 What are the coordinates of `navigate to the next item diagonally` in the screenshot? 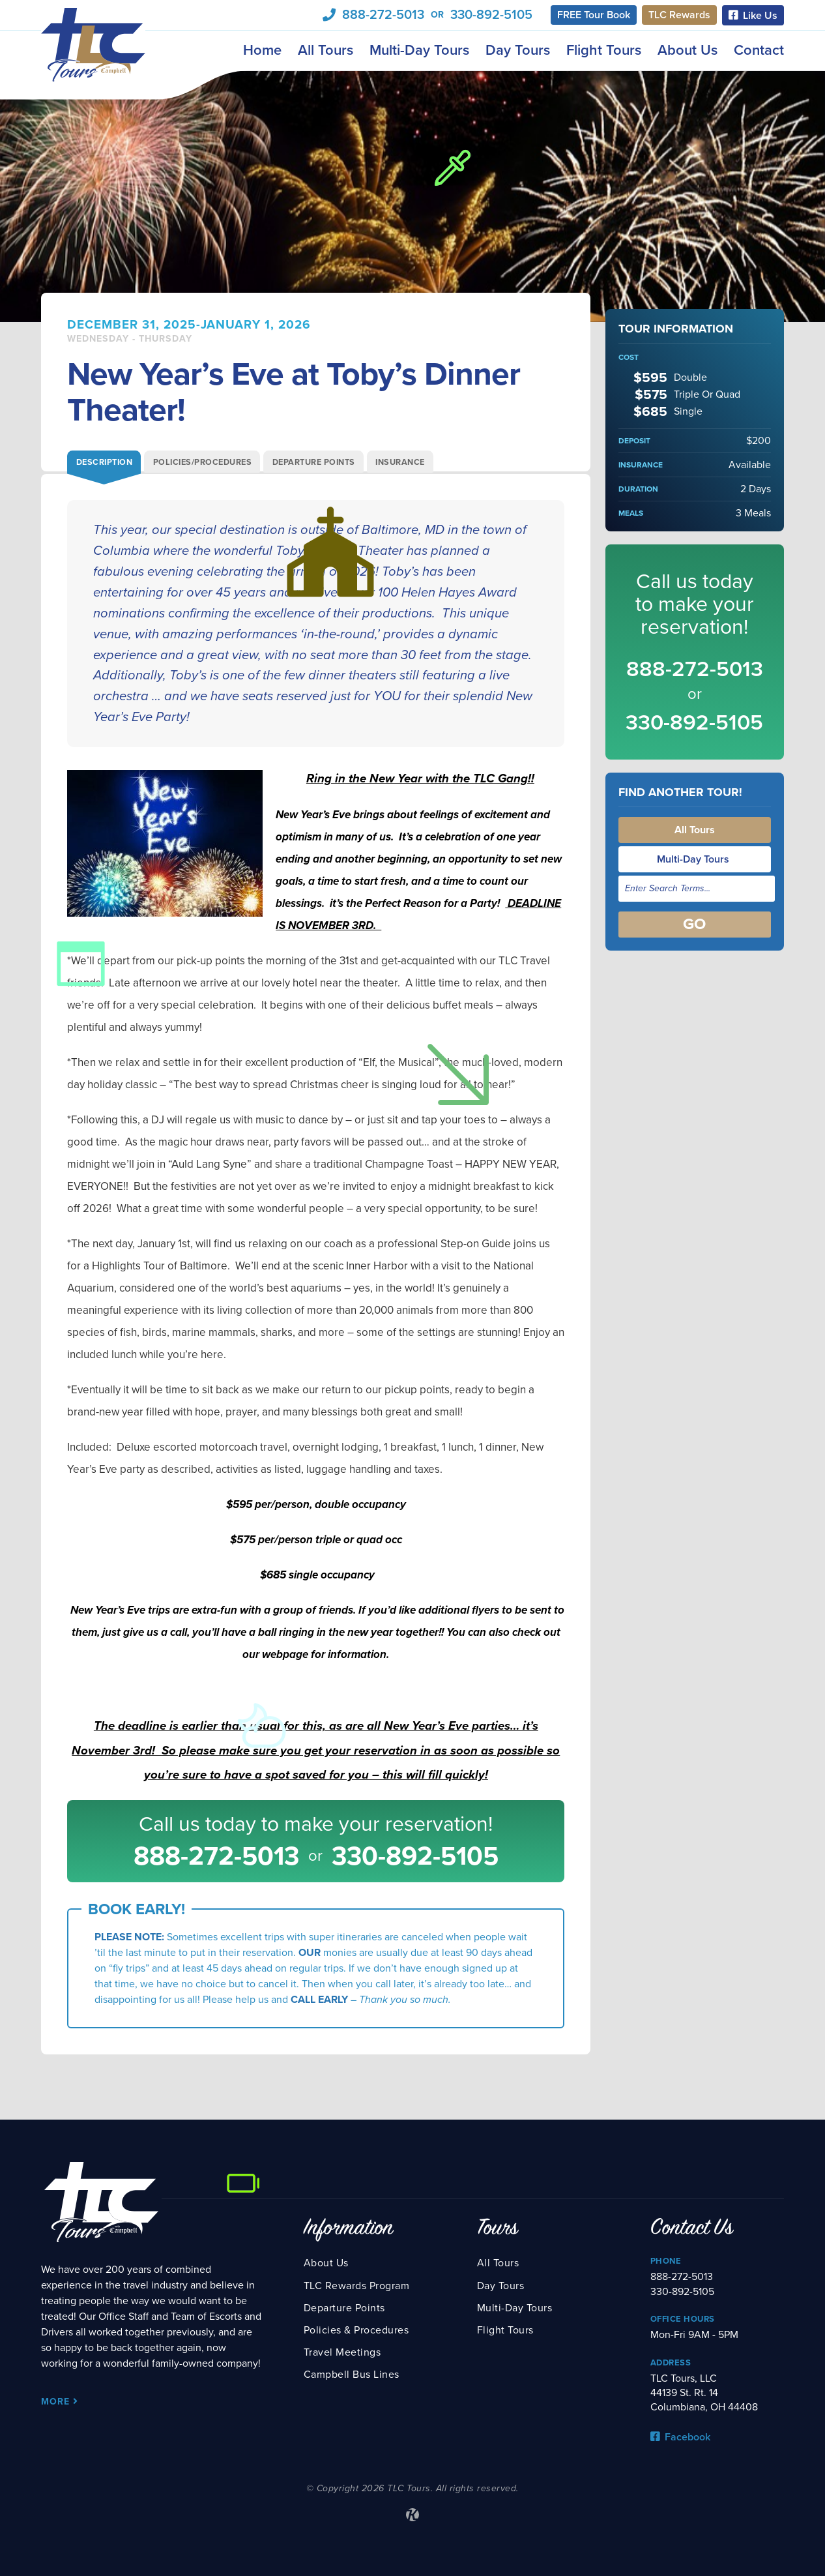 It's located at (458, 1074).